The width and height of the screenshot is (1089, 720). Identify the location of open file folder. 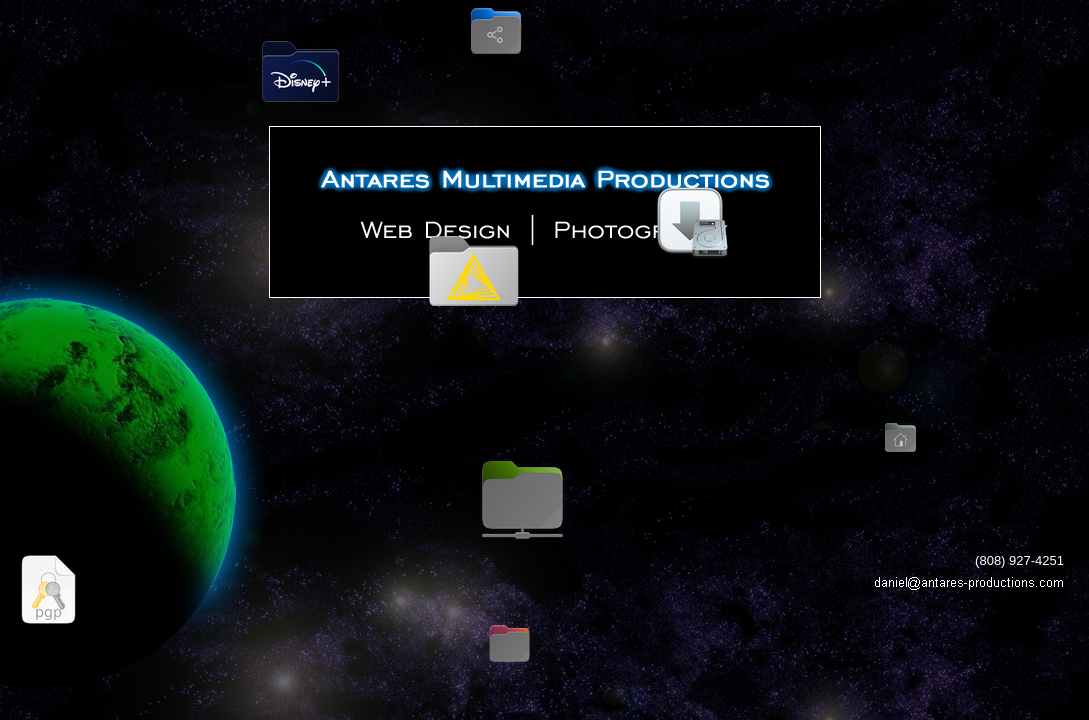
(509, 643).